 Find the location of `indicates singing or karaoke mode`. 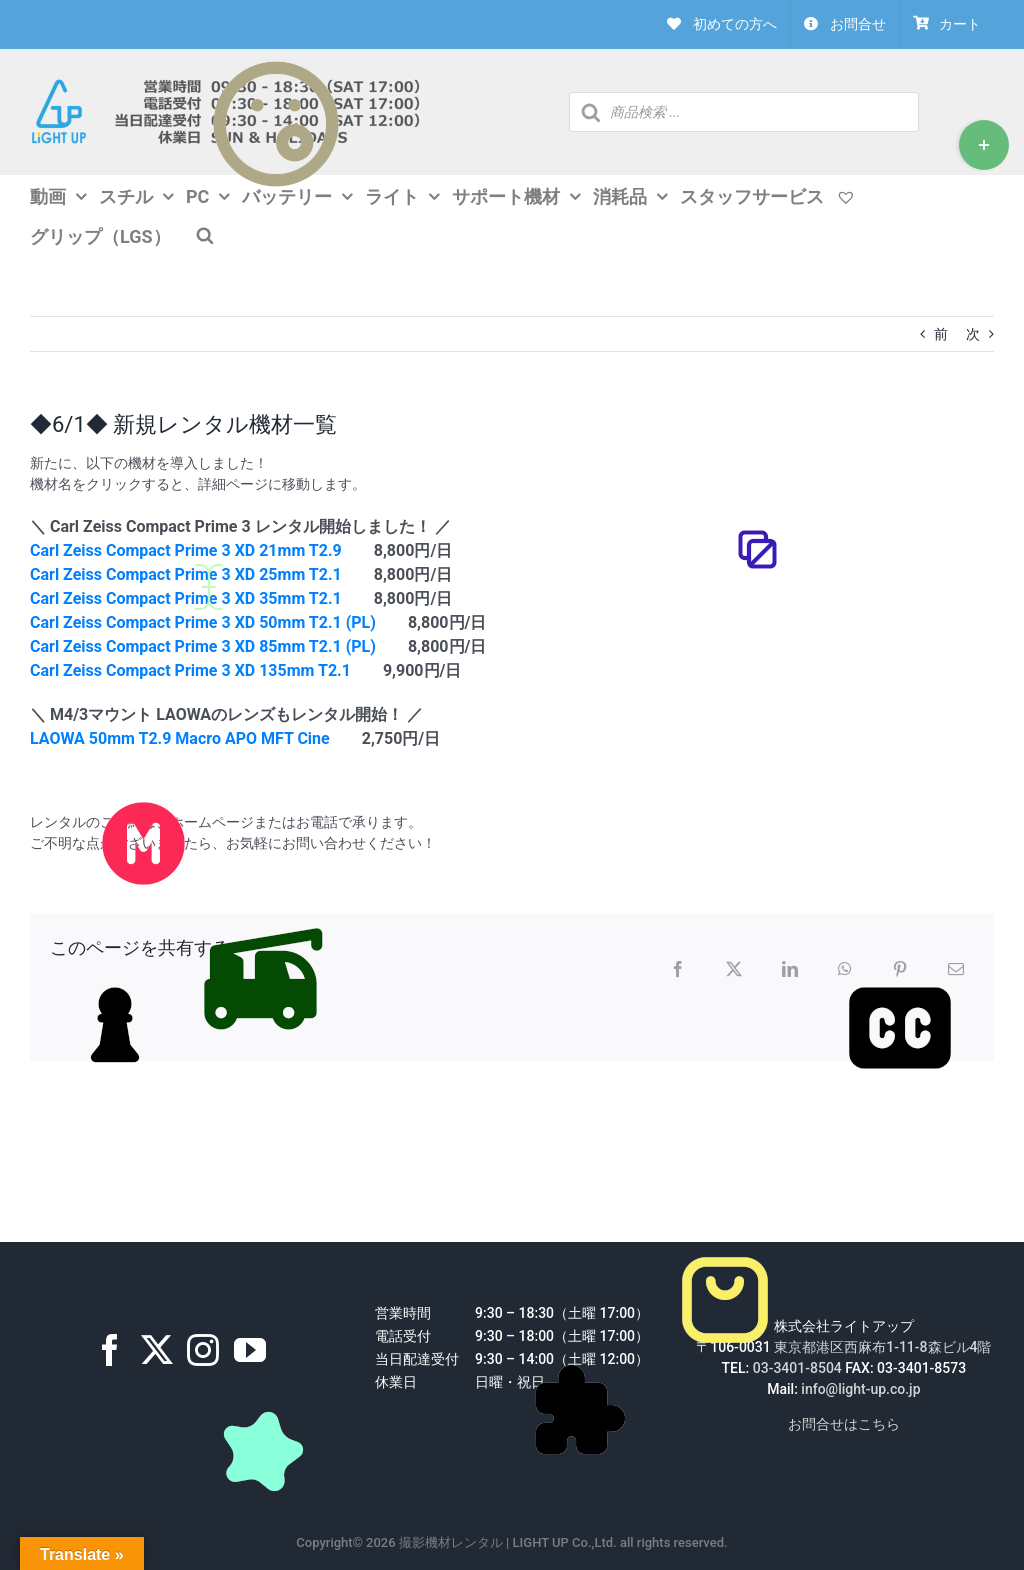

indicates singing or karaoke mode is located at coordinates (276, 124).